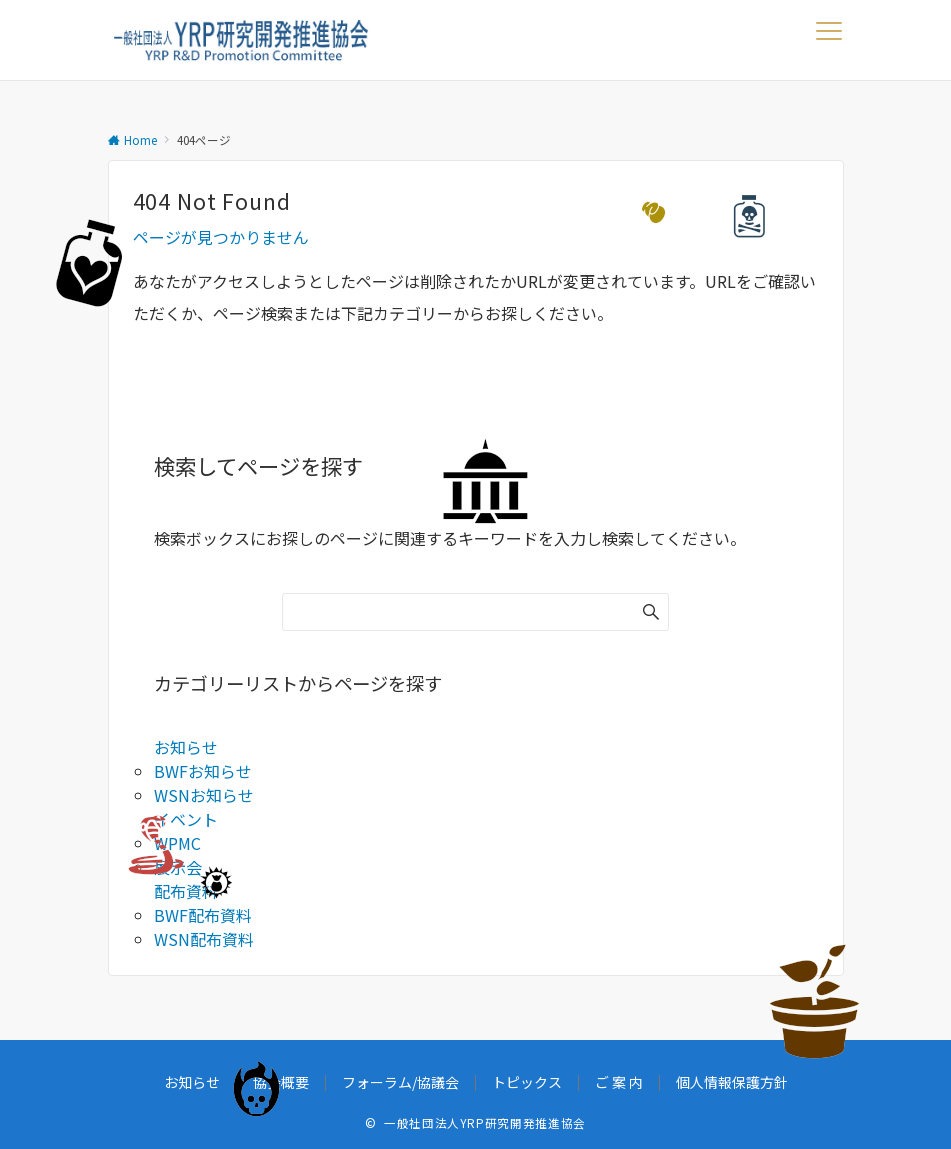 The image size is (951, 1149). Describe the element at coordinates (485, 480) in the screenshot. I see `access government or civic services` at that location.